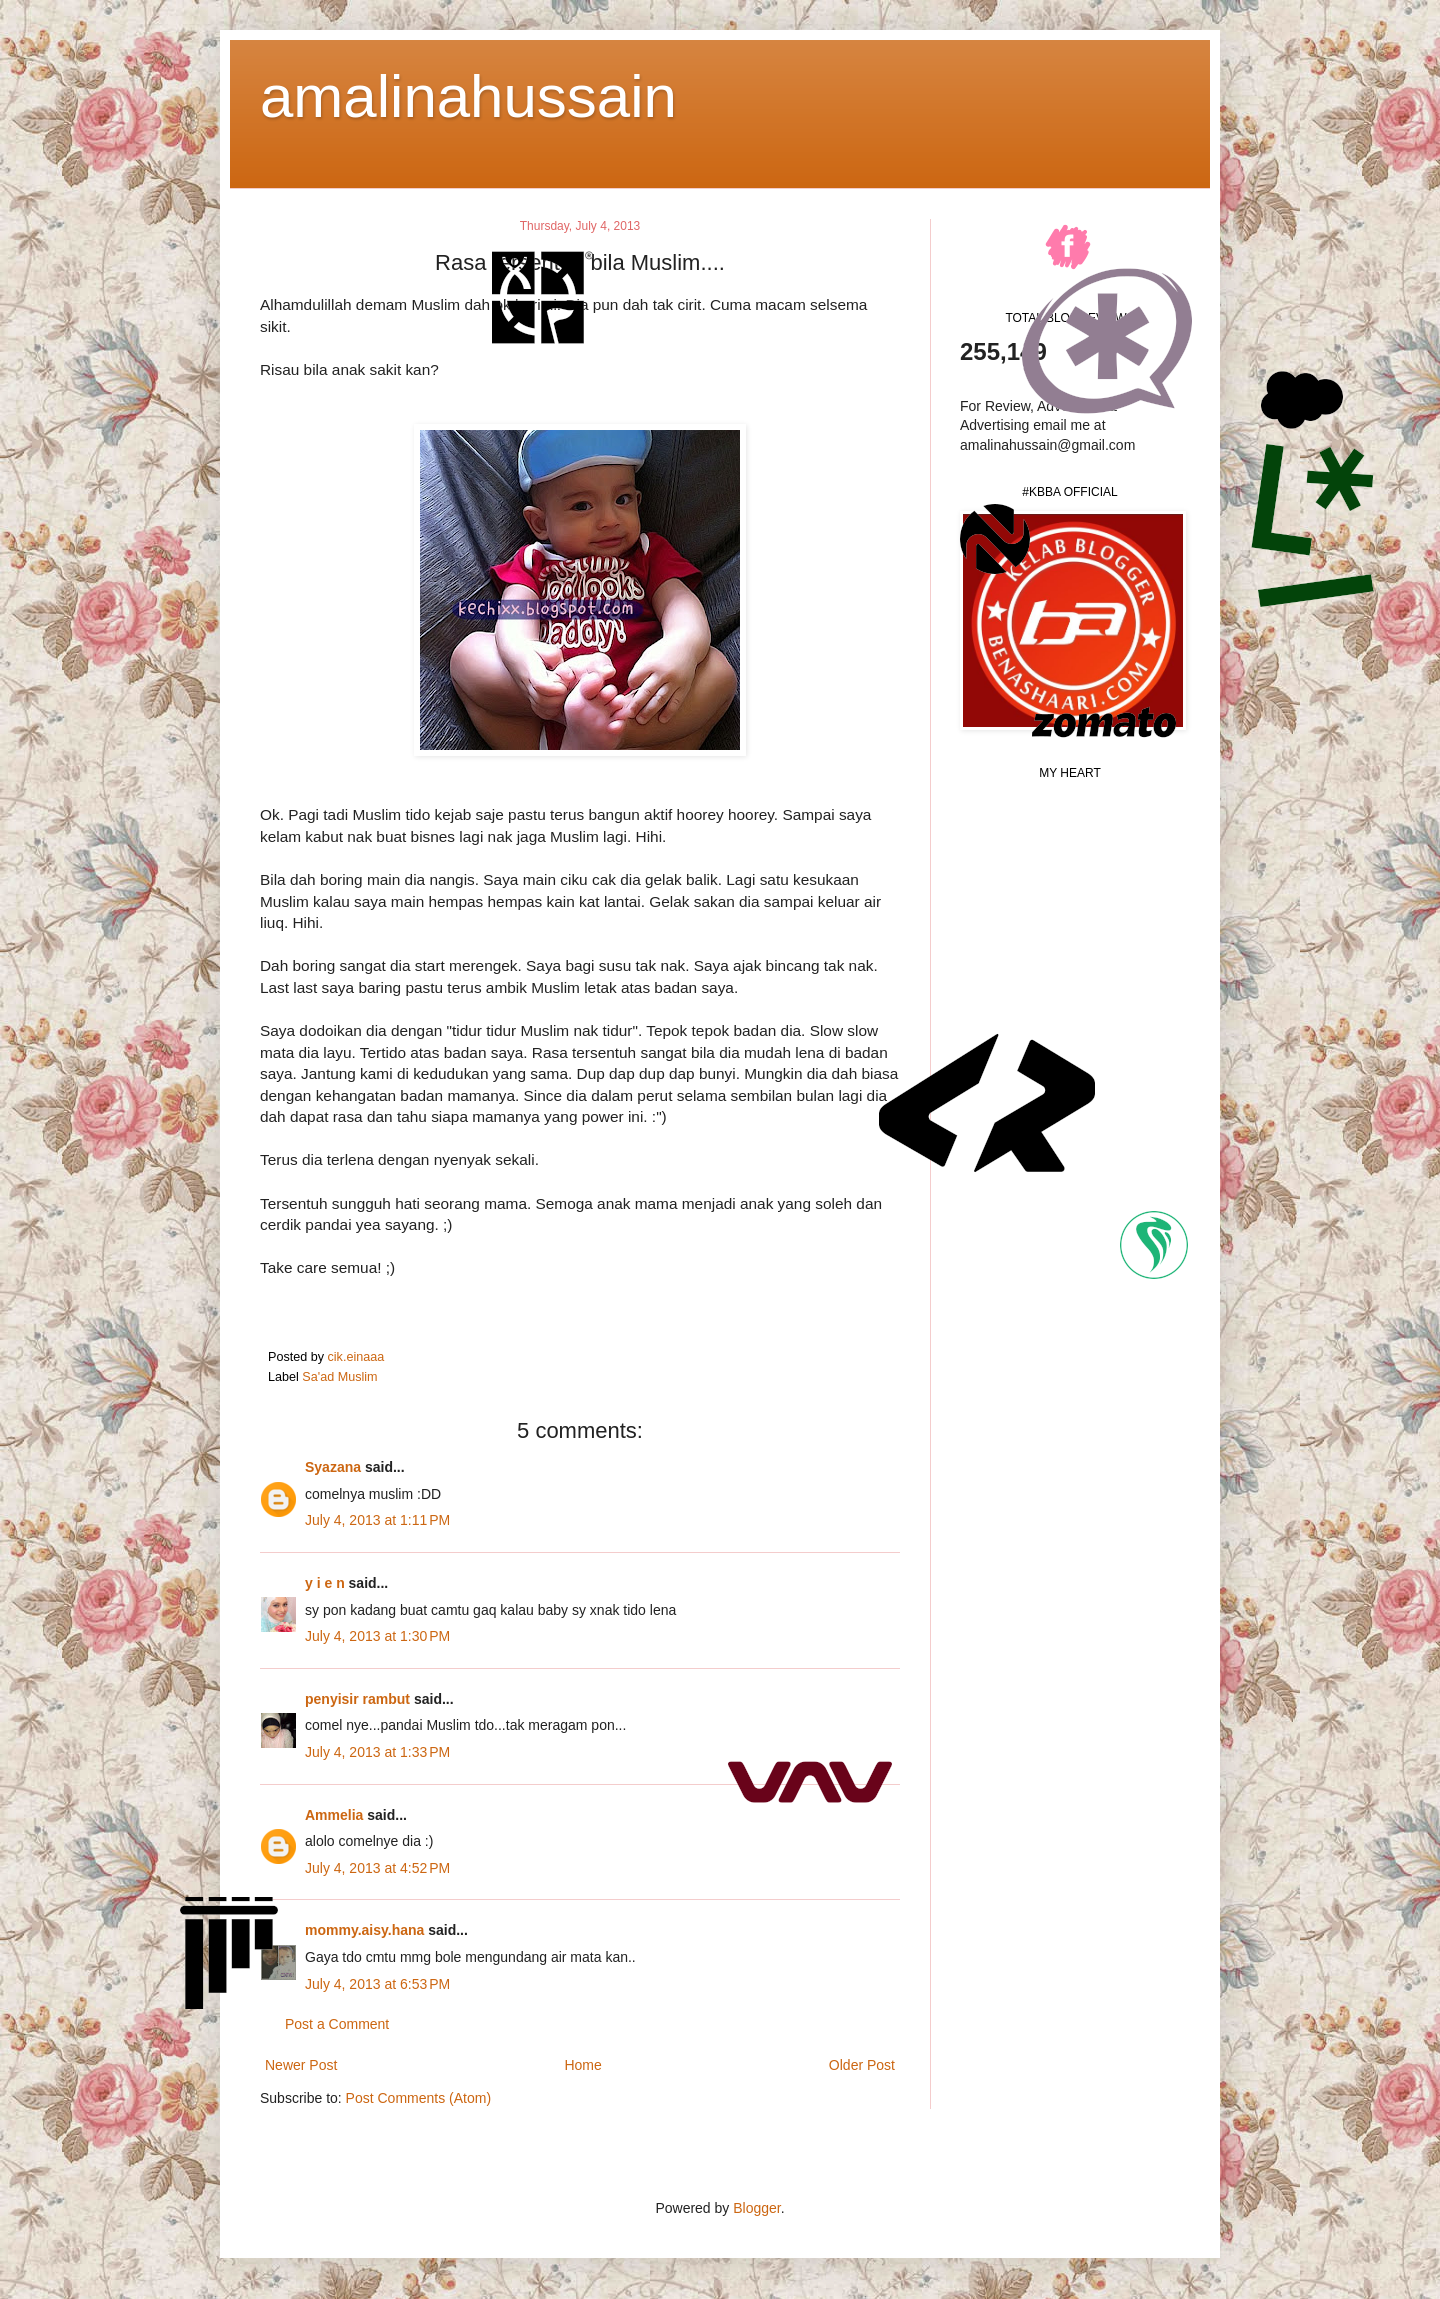 The width and height of the screenshot is (1440, 2299). What do you see at coordinates (987, 1103) in the screenshot?
I see `visit codersrank profile or website` at bounding box center [987, 1103].